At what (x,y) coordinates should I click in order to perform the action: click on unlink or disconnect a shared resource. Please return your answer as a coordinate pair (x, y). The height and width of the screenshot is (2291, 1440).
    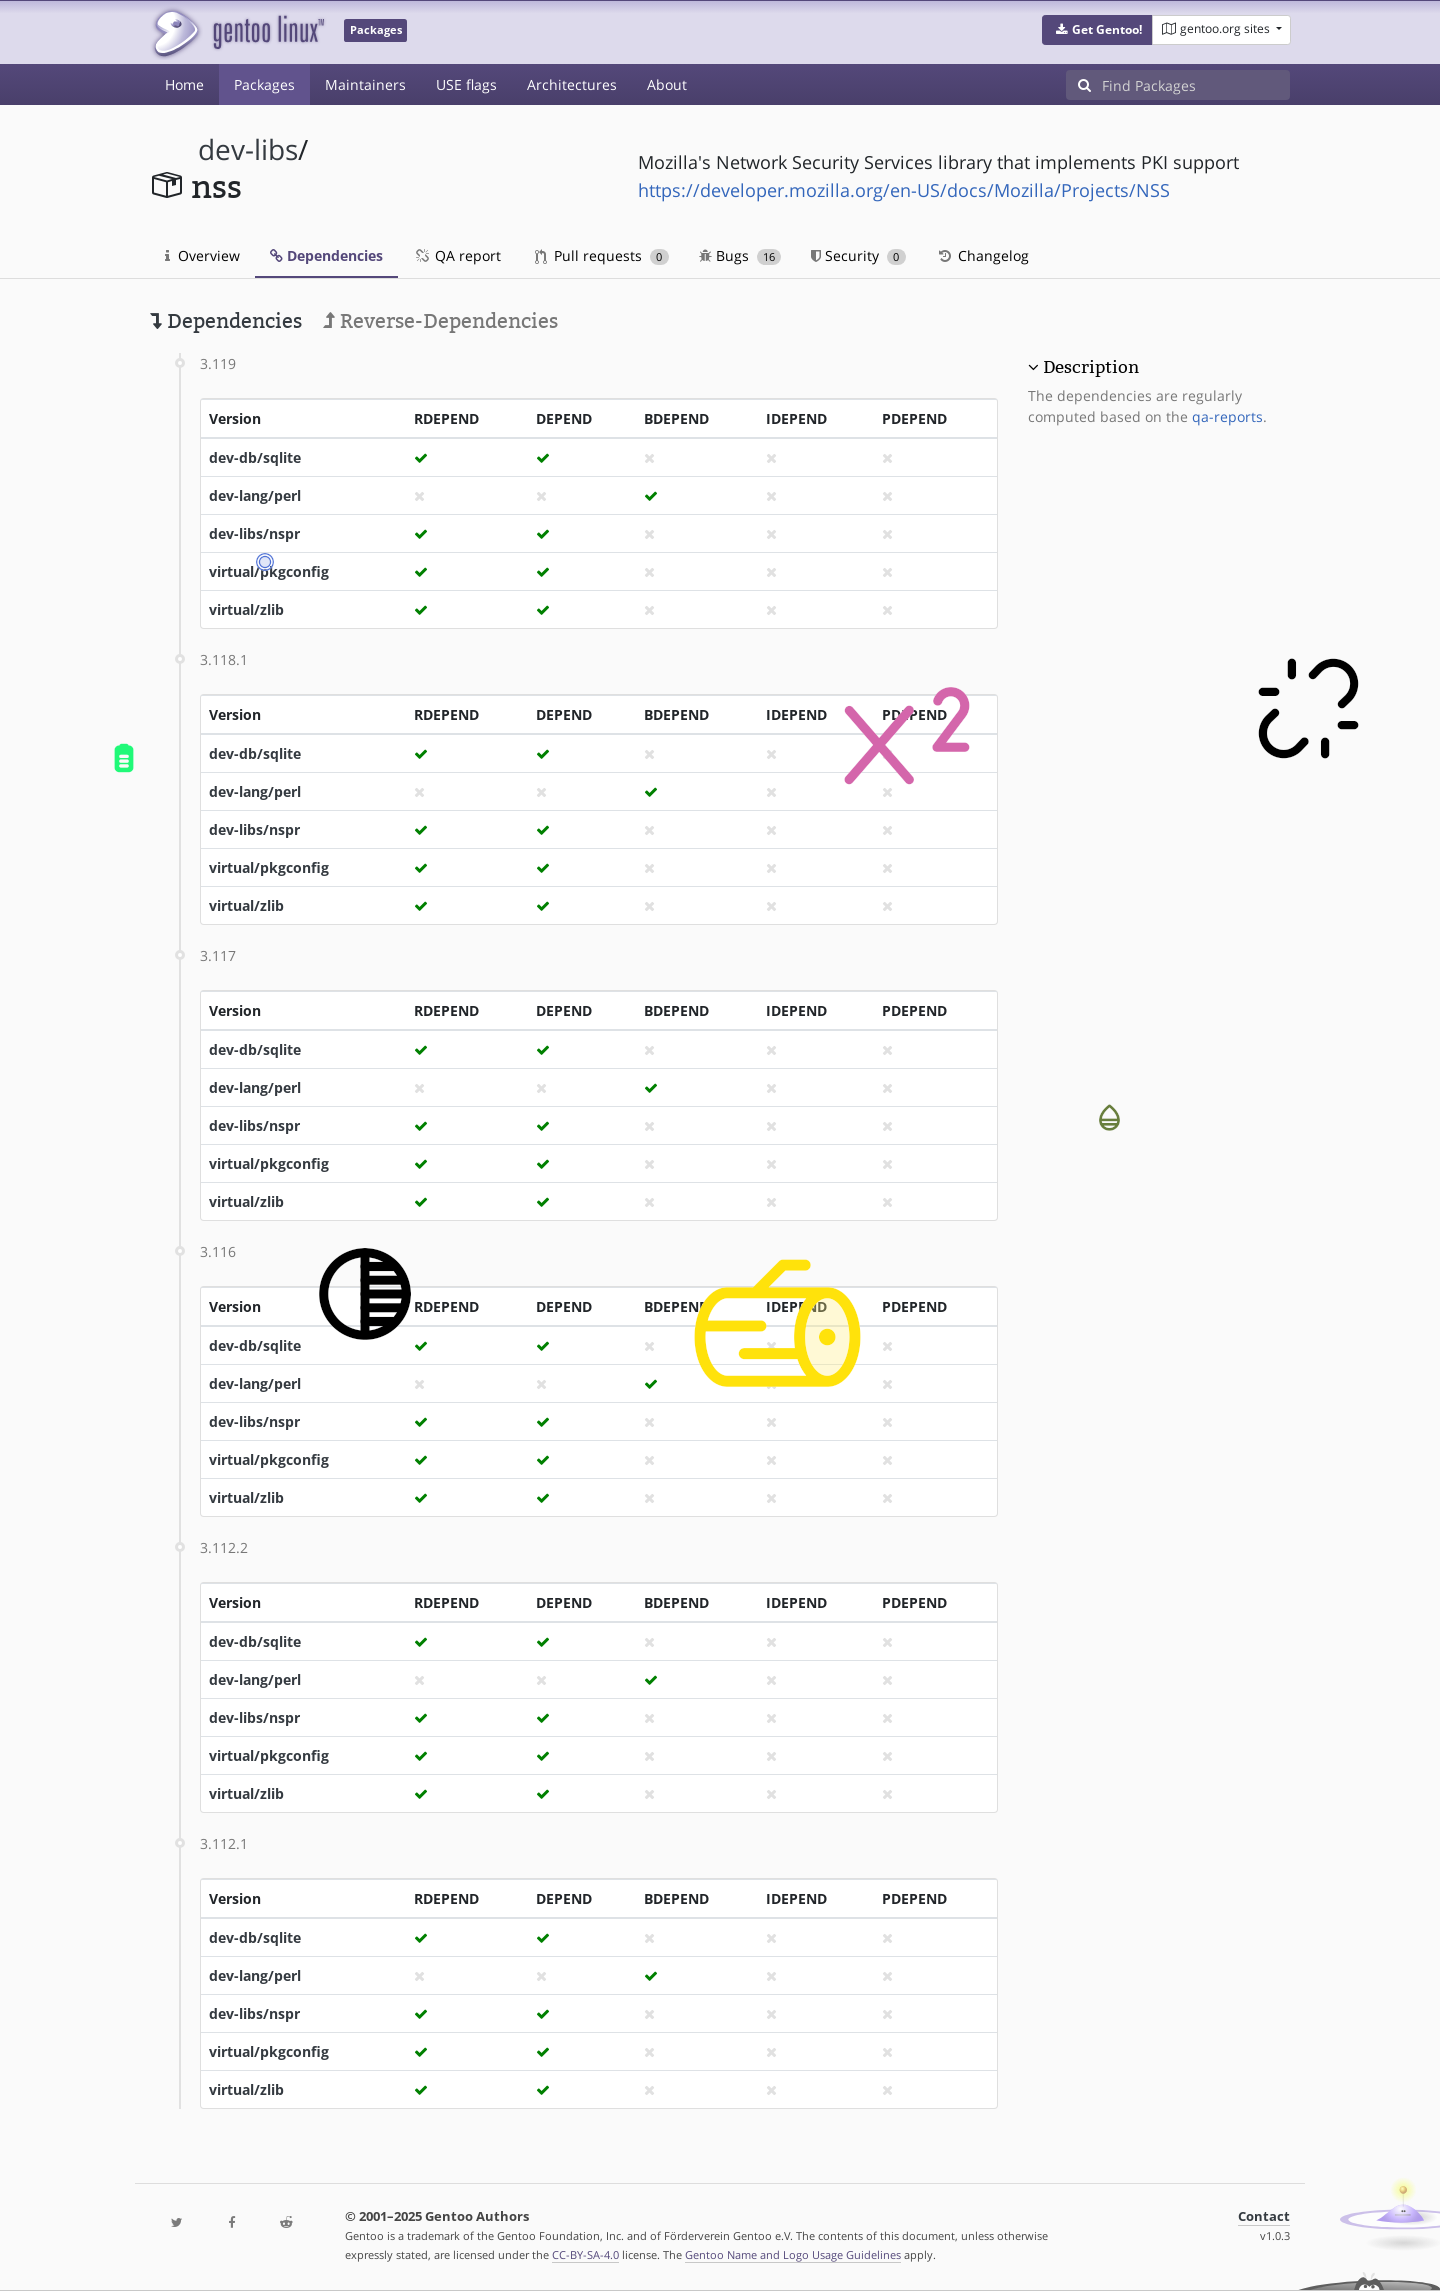
    Looking at the image, I should click on (1308, 708).